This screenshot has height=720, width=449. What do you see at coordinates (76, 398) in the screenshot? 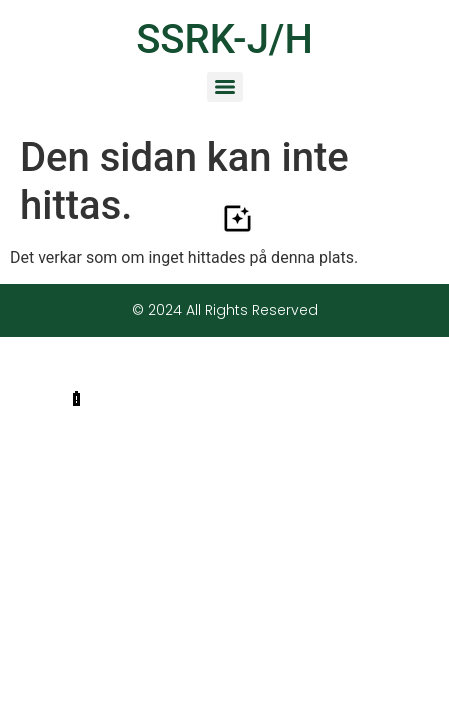
I see `low battery warning` at bounding box center [76, 398].